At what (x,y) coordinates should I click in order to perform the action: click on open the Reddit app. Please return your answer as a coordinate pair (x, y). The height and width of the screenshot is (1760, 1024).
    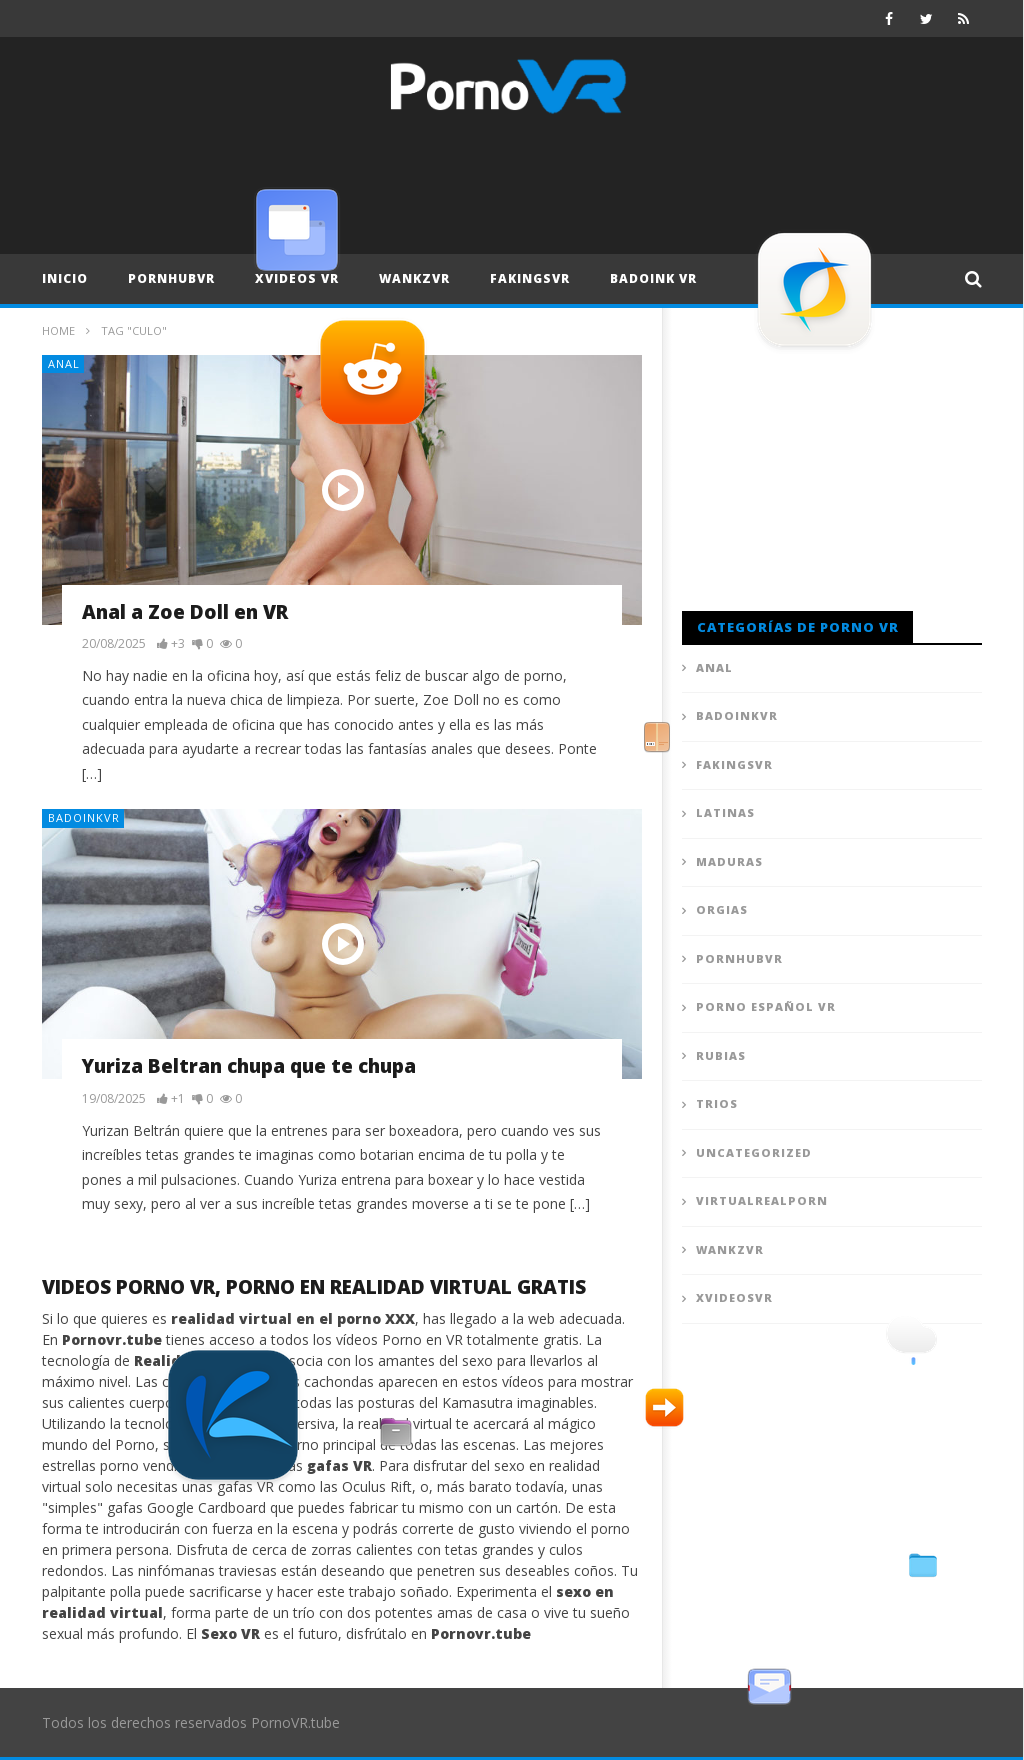
    Looking at the image, I should click on (372, 372).